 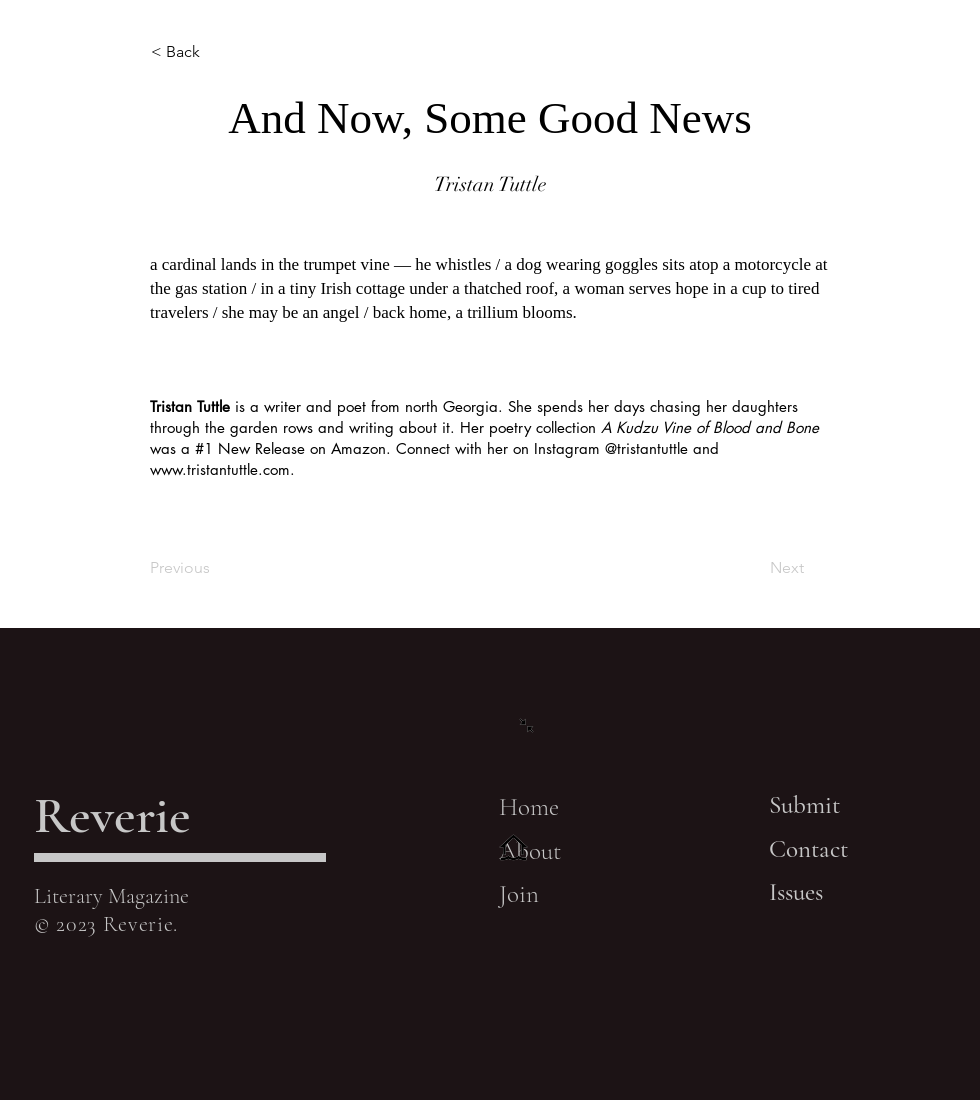 What do you see at coordinates (513, 848) in the screenshot?
I see `indicates flood warning or alert` at bounding box center [513, 848].